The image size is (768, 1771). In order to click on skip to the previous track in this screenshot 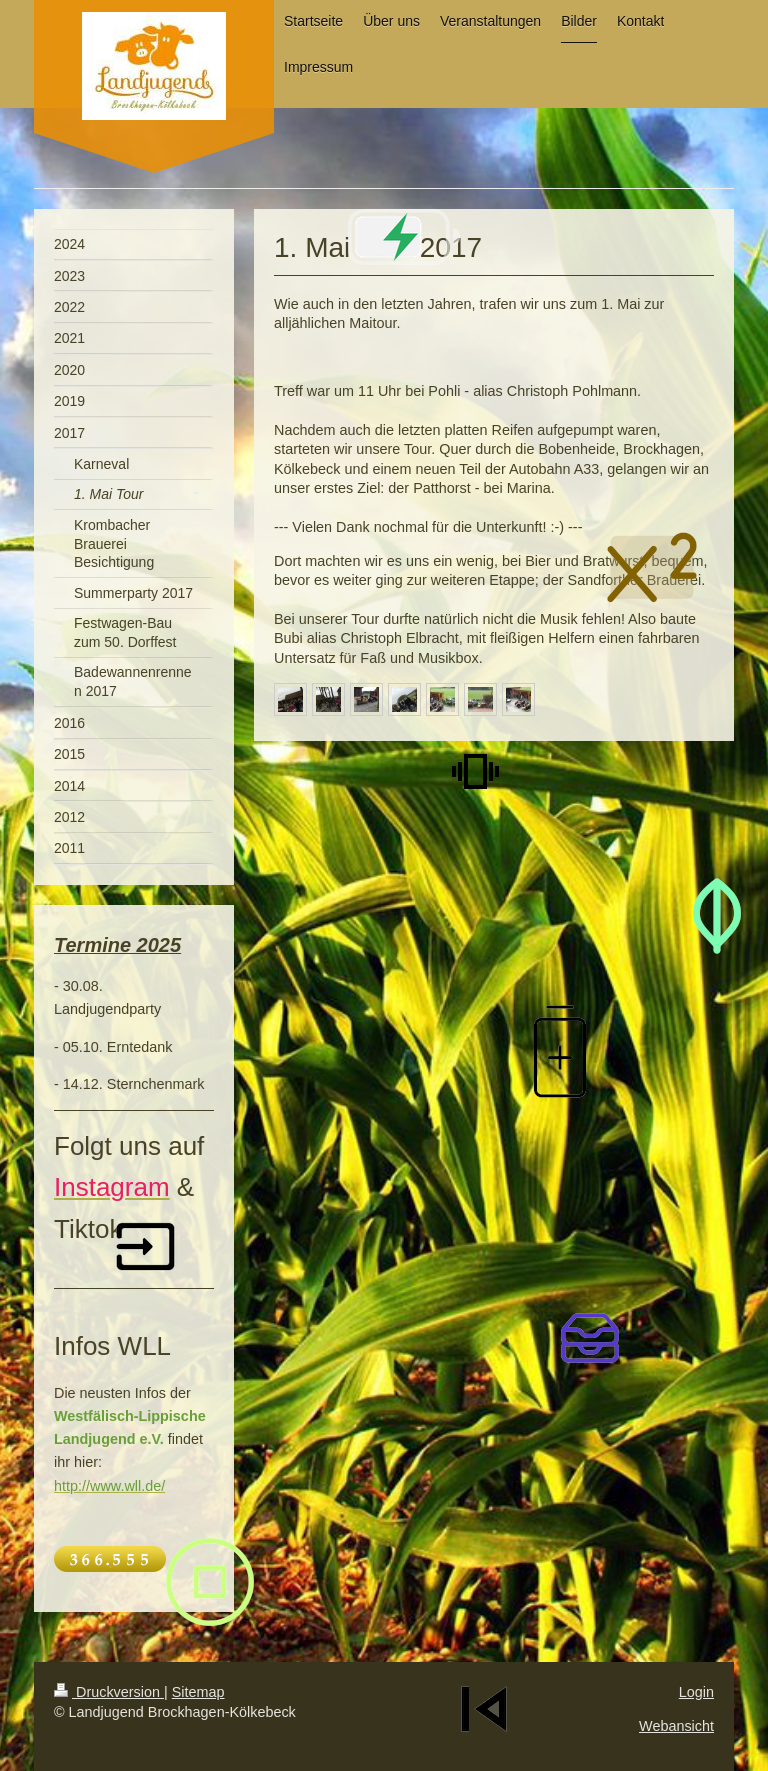, I will do `click(484, 1709)`.